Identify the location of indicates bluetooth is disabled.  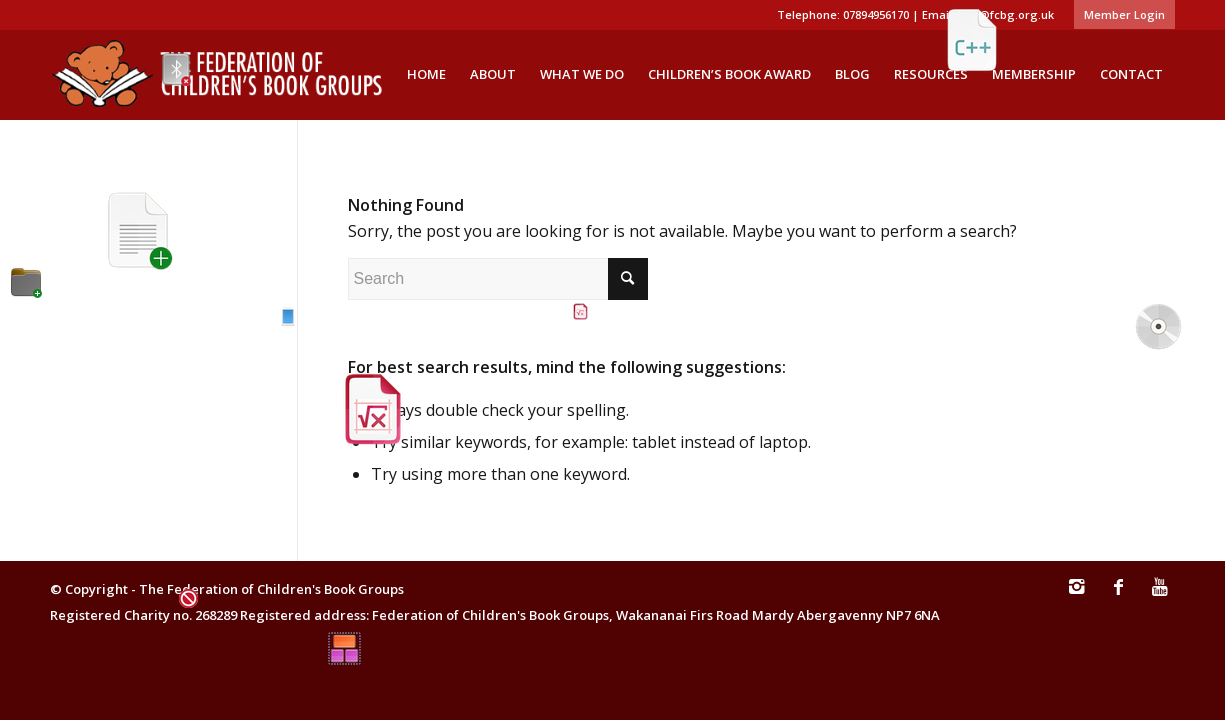
(176, 69).